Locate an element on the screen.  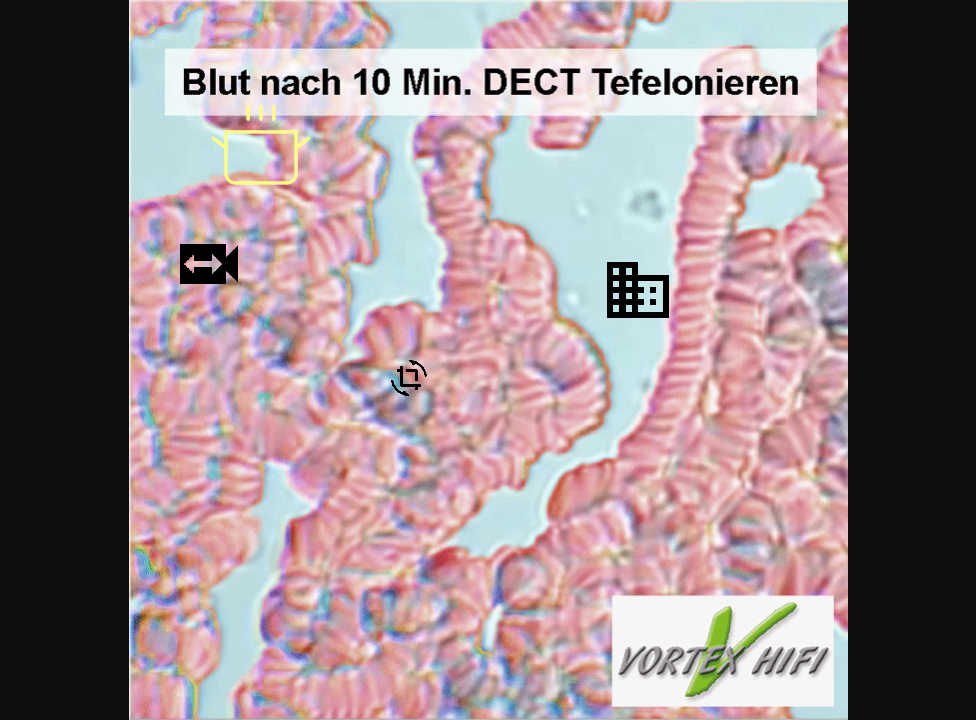
switch between front and rear camera during video recording is located at coordinates (209, 264).